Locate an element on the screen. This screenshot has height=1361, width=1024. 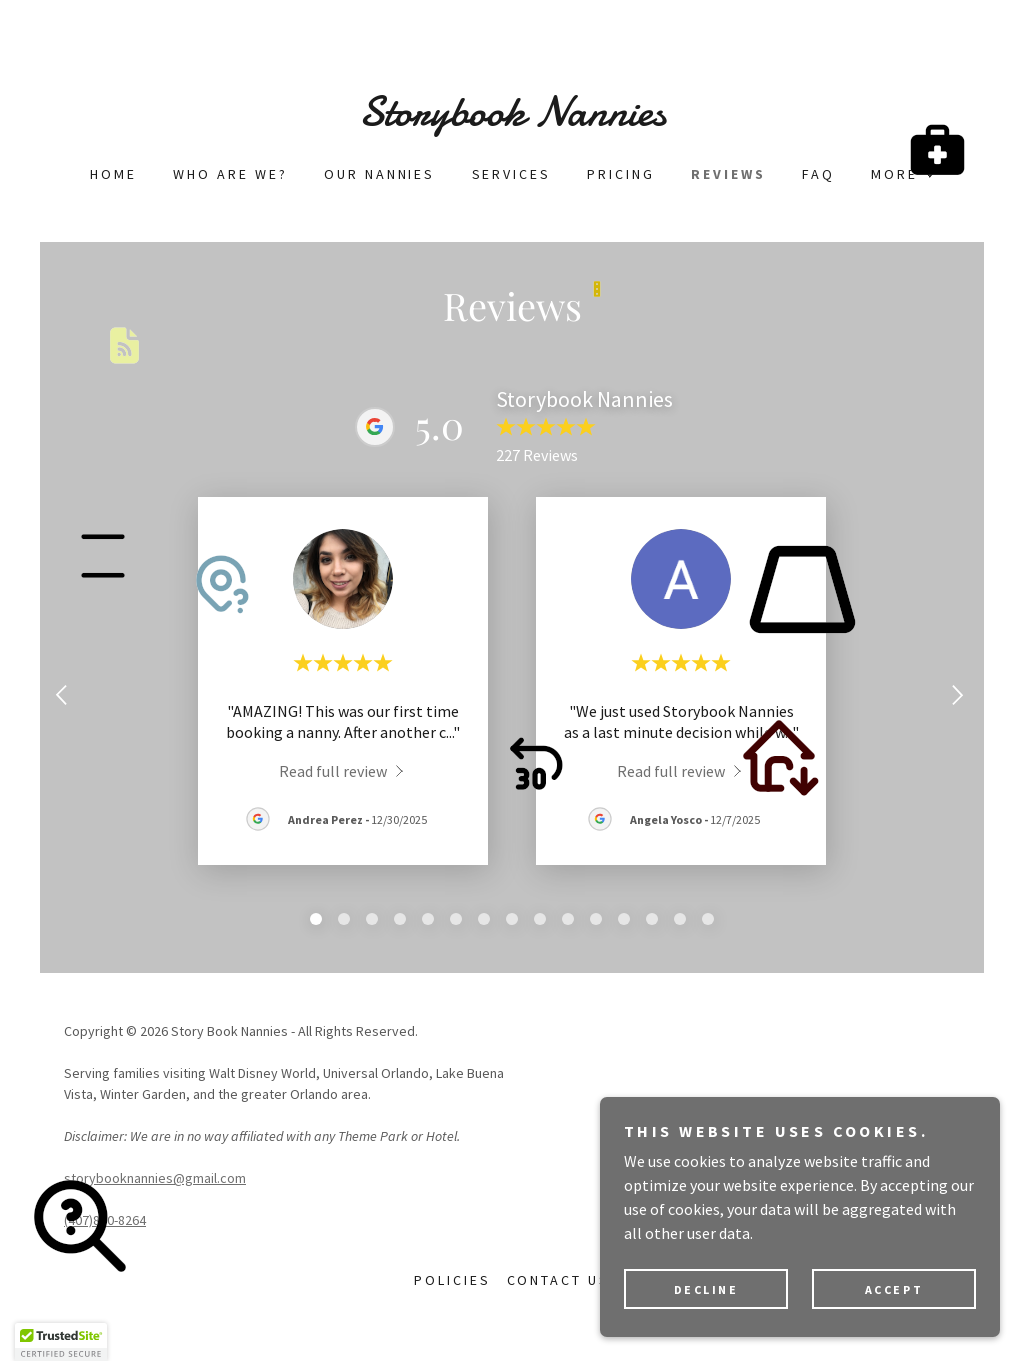
search help or FAQ is located at coordinates (80, 1226).